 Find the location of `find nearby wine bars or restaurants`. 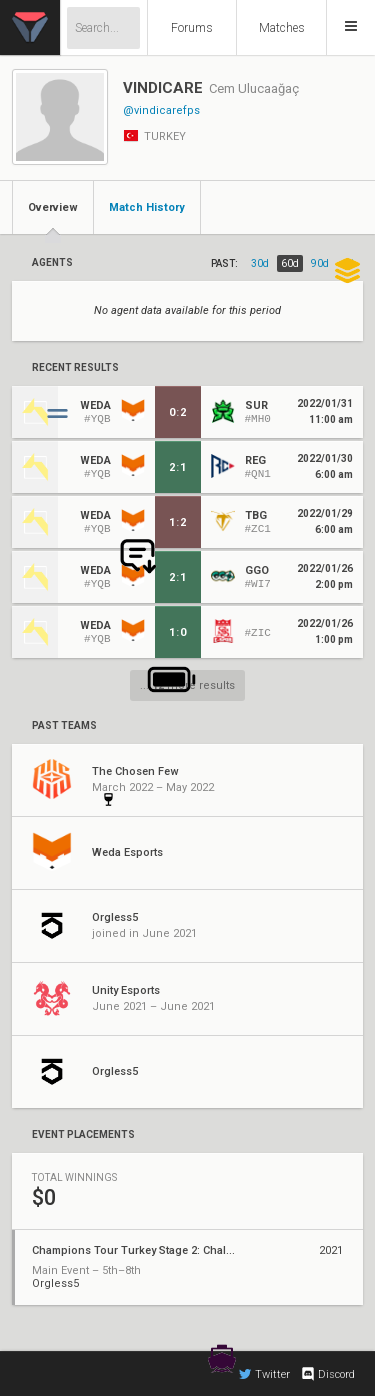

find nearby wine bars or restaurants is located at coordinates (108, 799).